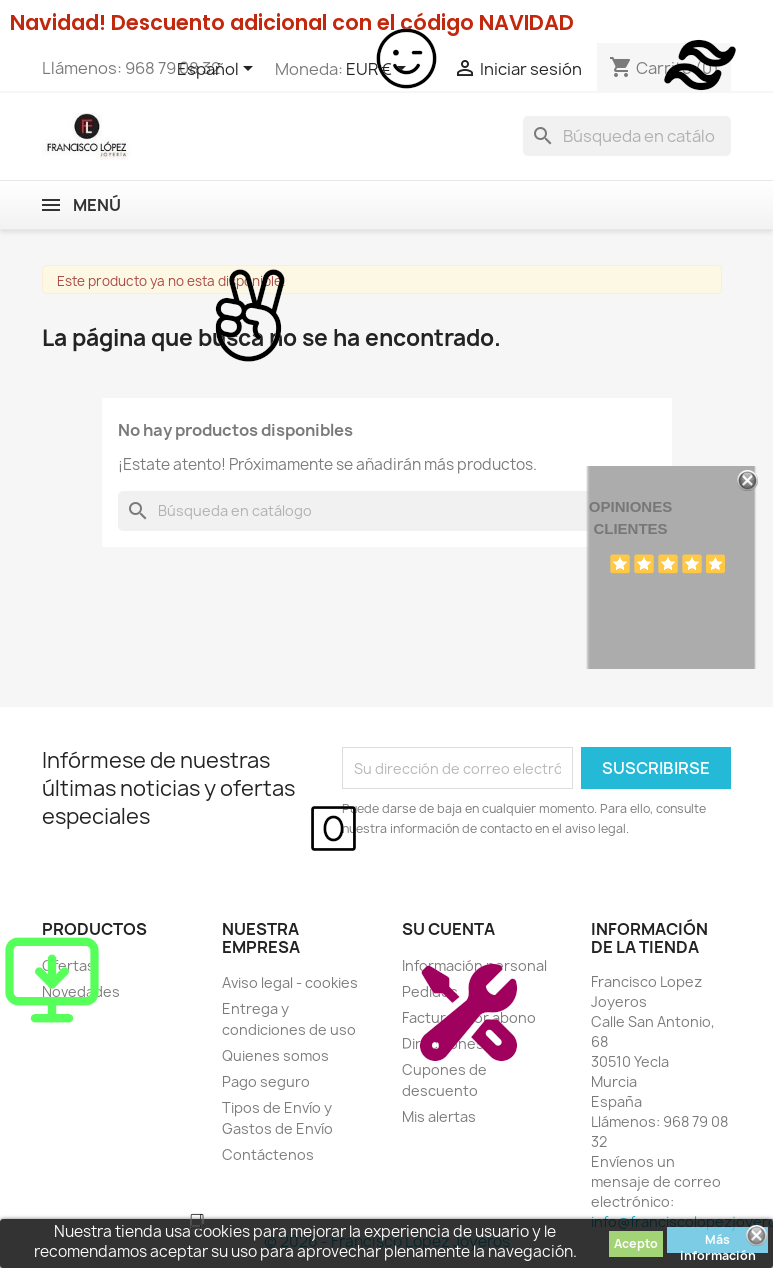 The width and height of the screenshot is (773, 1268). I want to click on access settings or configuration options, so click(468, 1012).